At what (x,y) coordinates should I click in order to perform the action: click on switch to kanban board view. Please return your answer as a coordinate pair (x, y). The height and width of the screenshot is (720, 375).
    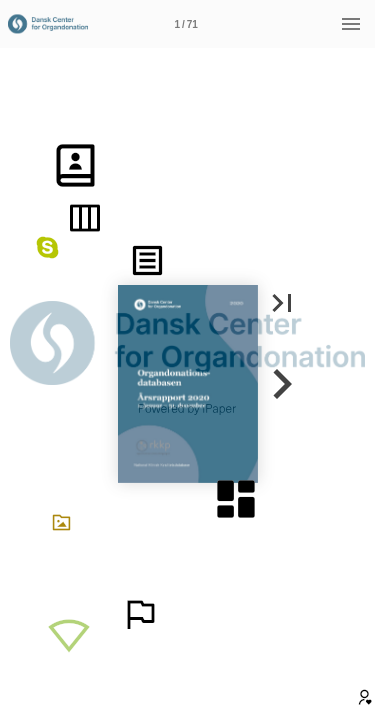
    Looking at the image, I should click on (85, 218).